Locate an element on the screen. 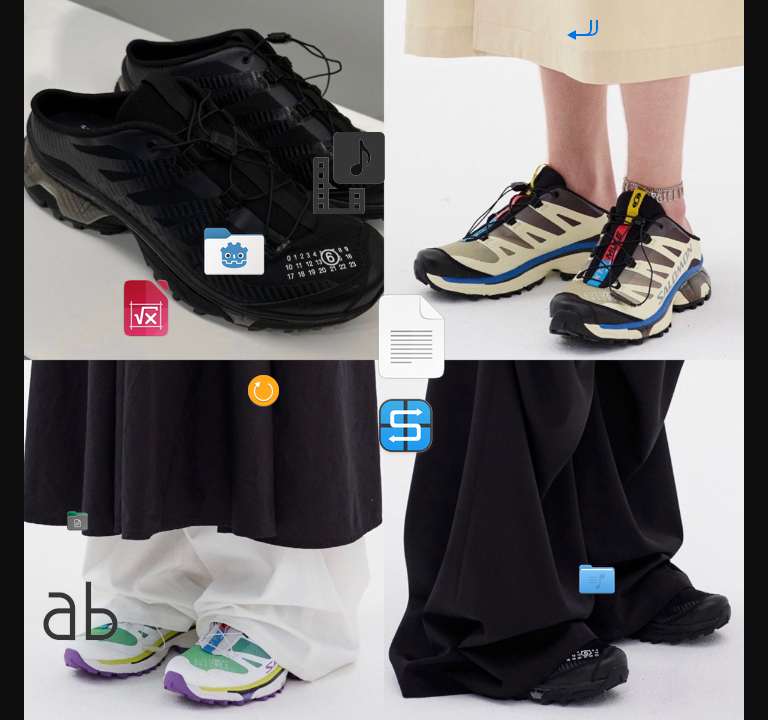 The width and height of the screenshot is (768, 720). open your audio files folder is located at coordinates (597, 579).